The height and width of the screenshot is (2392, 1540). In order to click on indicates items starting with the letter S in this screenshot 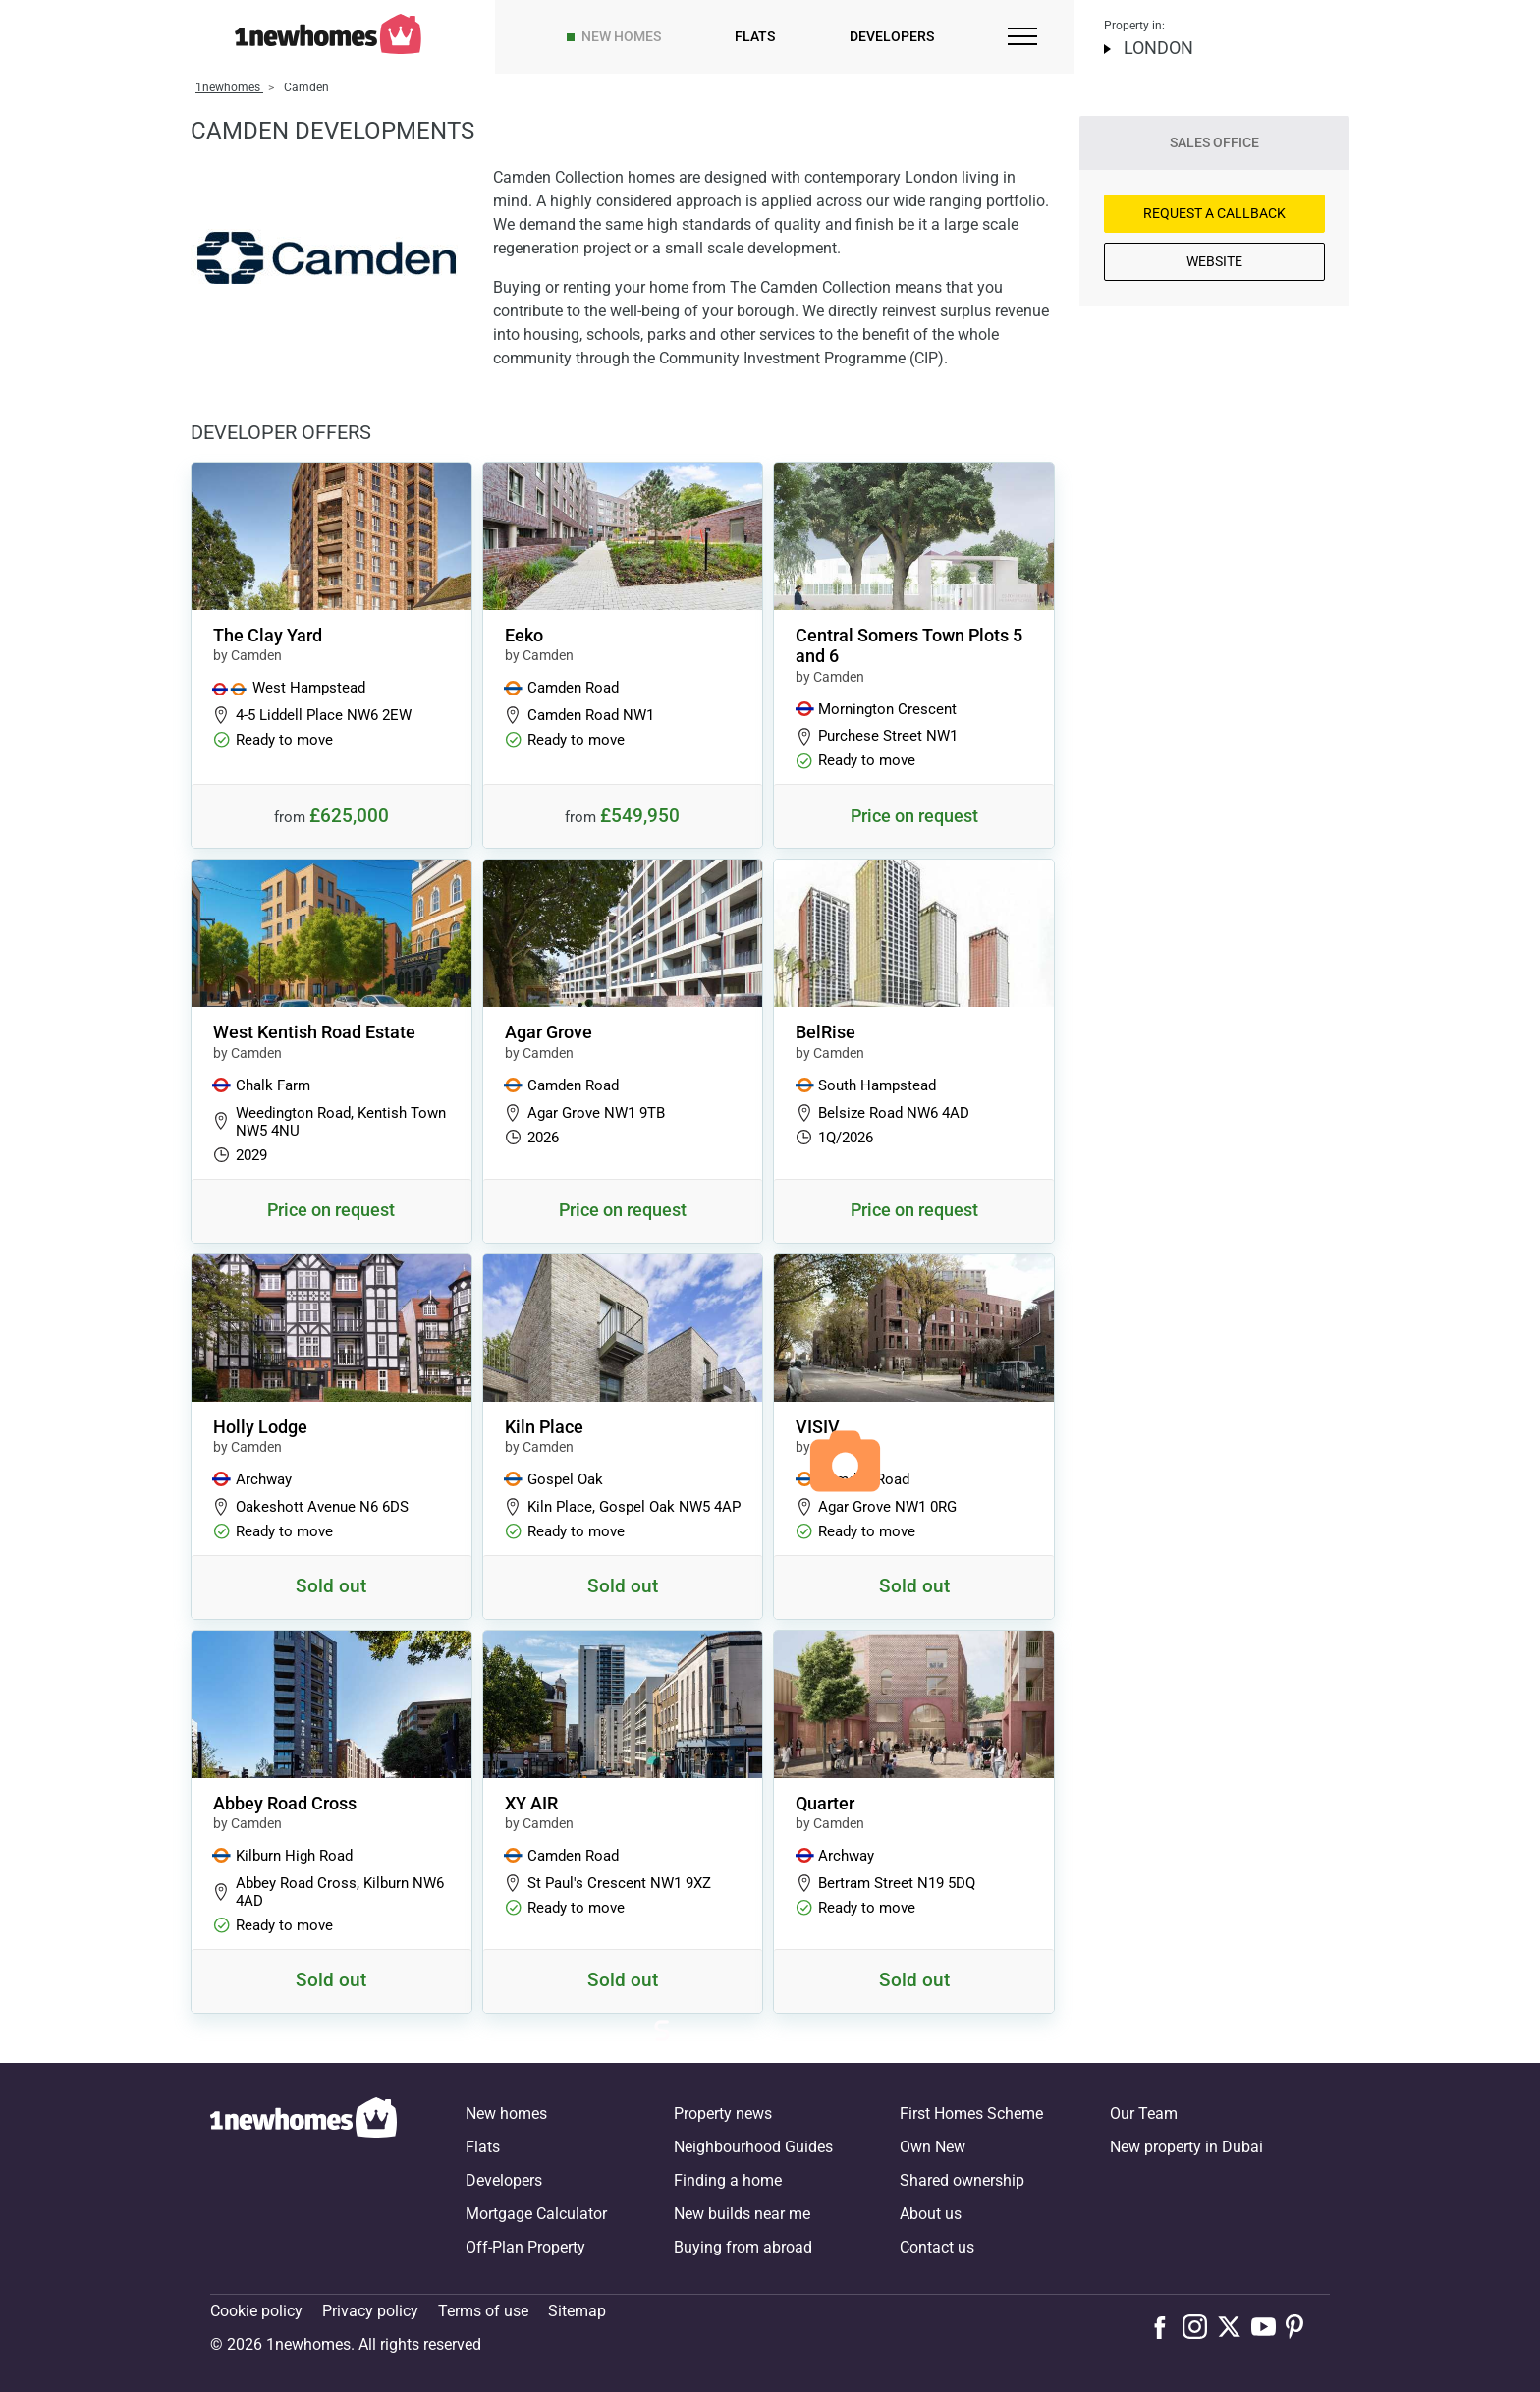, I will do `click(662, 2030)`.